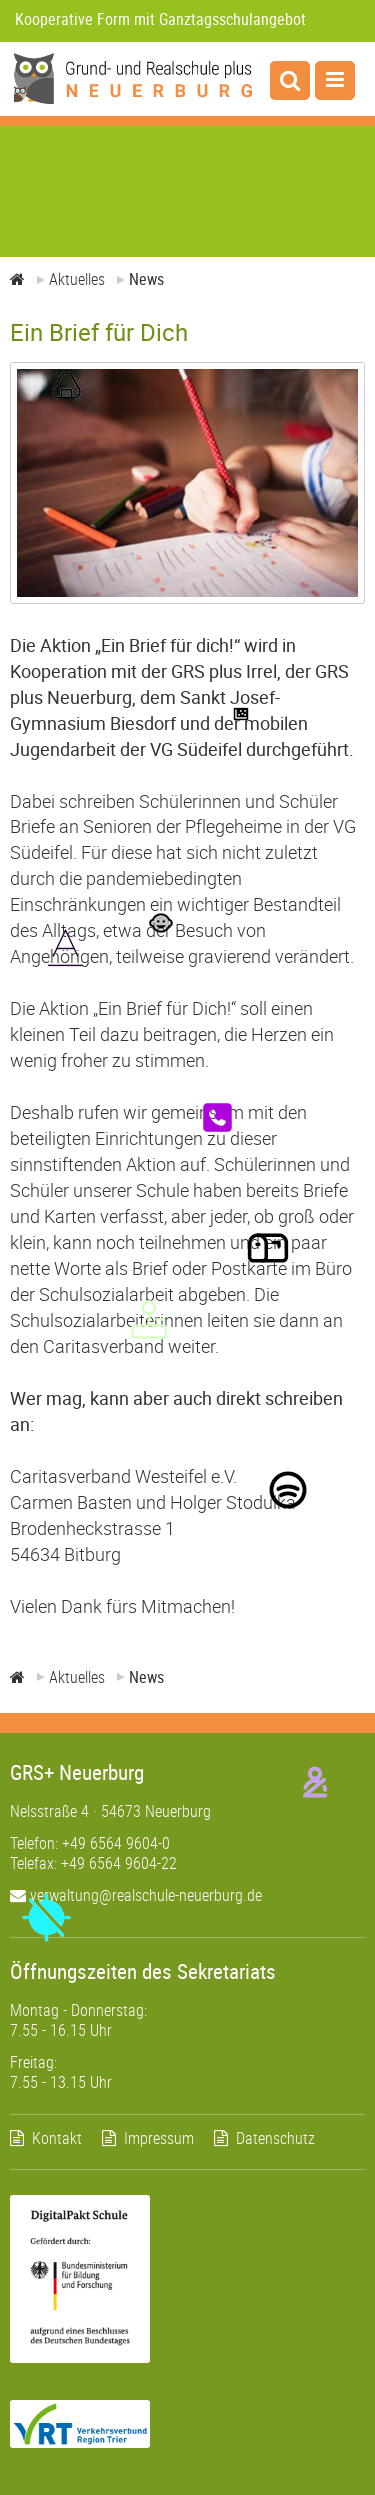  What do you see at coordinates (288, 1490) in the screenshot?
I see `open Spotify` at bounding box center [288, 1490].